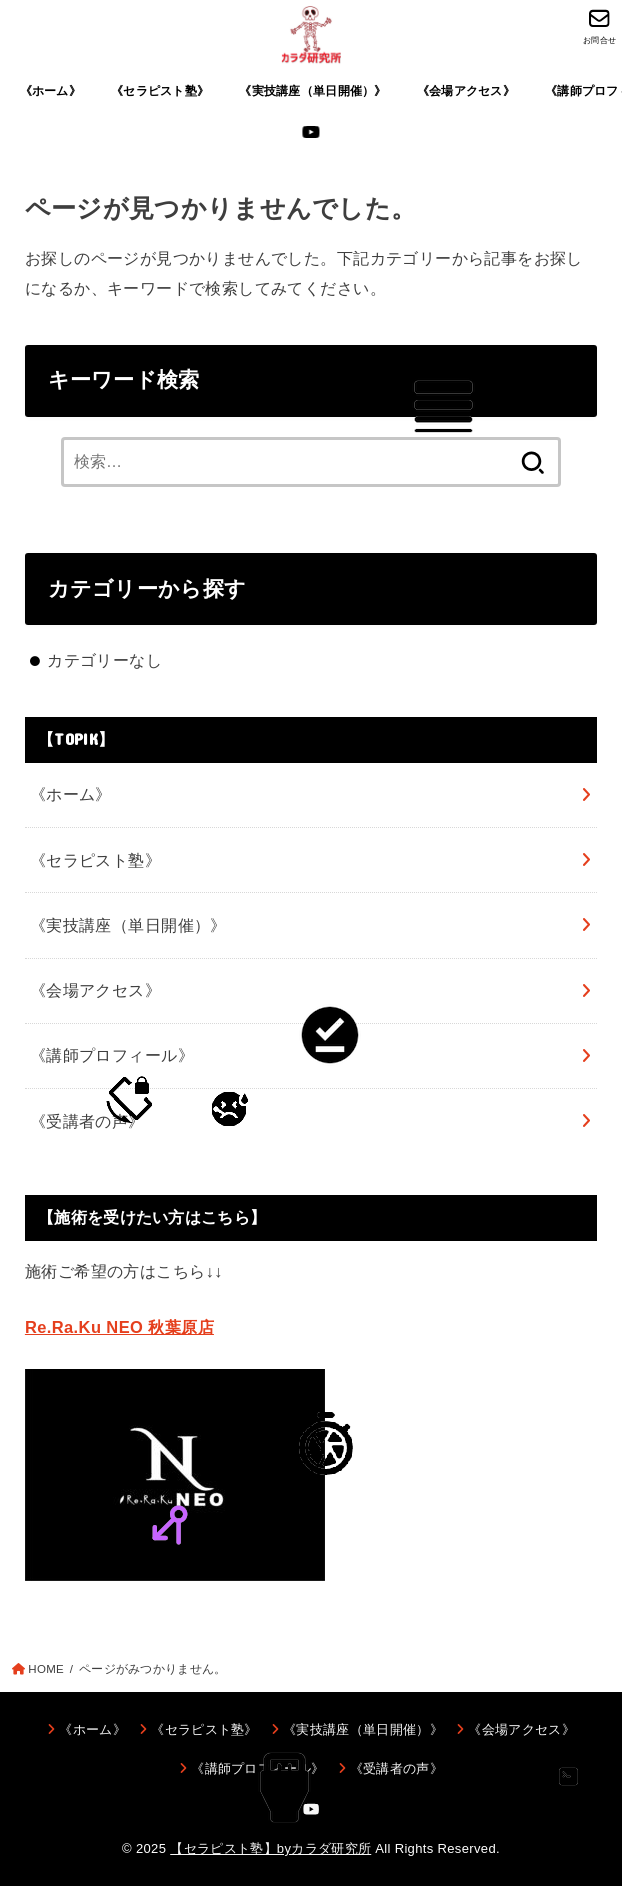  I want to click on configure HDMI input settings, so click(284, 1787).